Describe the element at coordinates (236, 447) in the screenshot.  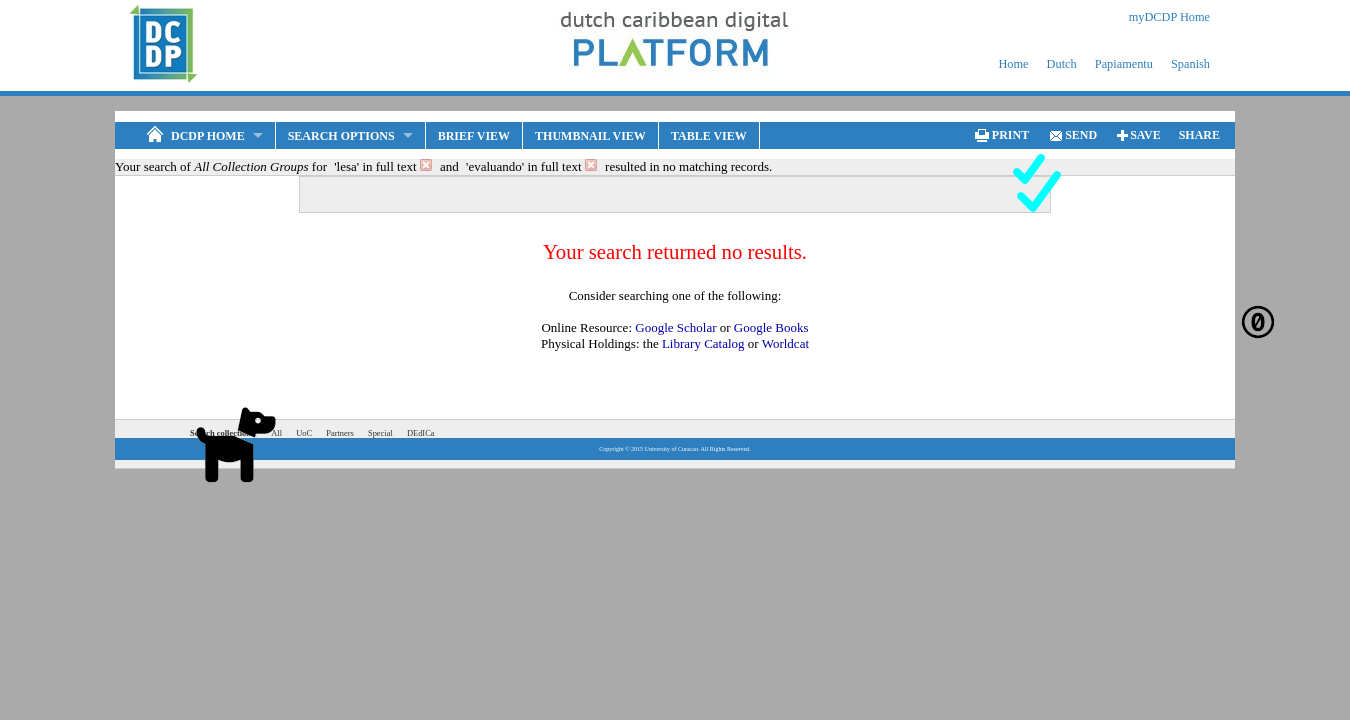
I see `view pet-related services or features` at that location.